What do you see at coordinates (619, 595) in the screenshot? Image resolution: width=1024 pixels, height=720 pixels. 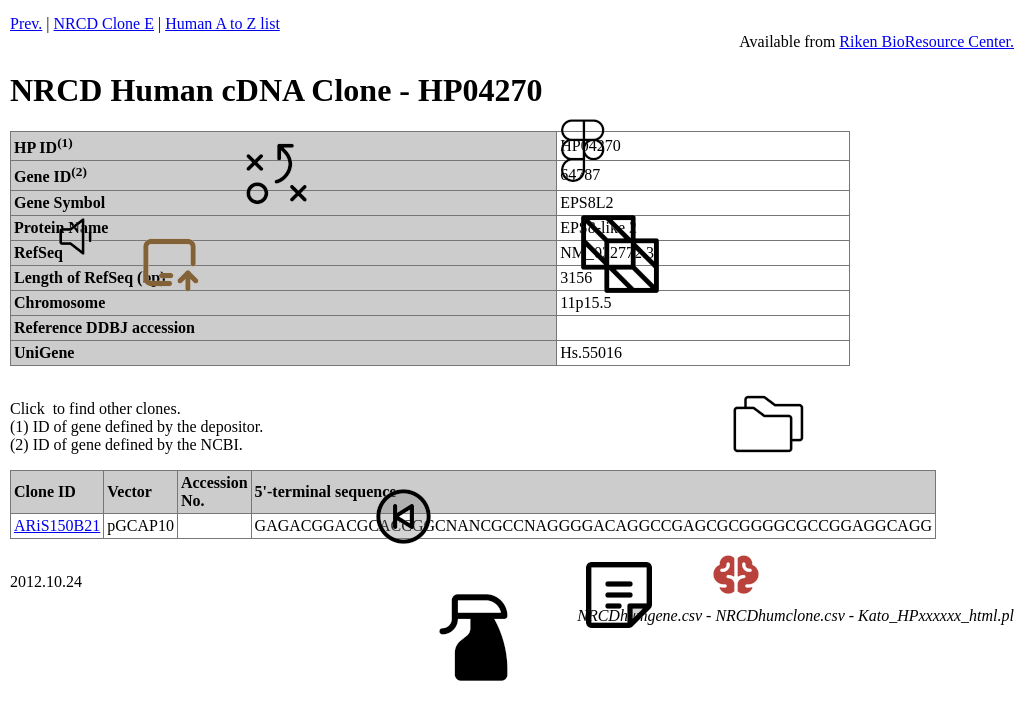 I see `create a new note` at bounding box center [619, 595].